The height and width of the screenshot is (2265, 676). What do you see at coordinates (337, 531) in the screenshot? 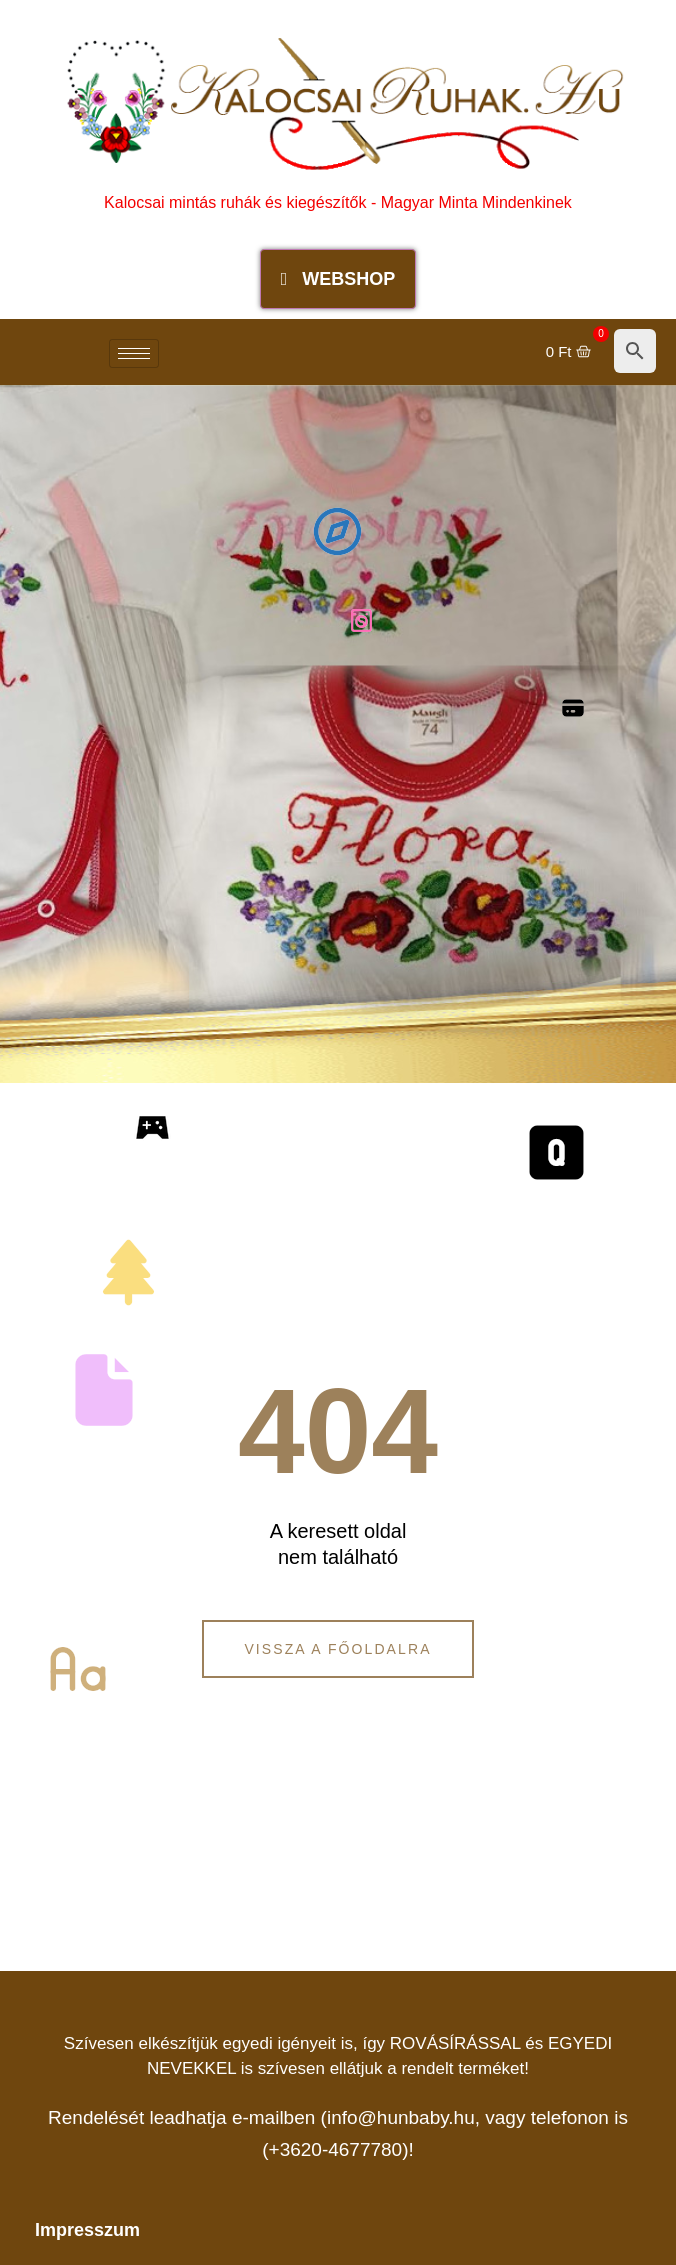
I see `open safari browser` at bounding box center [337, 531].